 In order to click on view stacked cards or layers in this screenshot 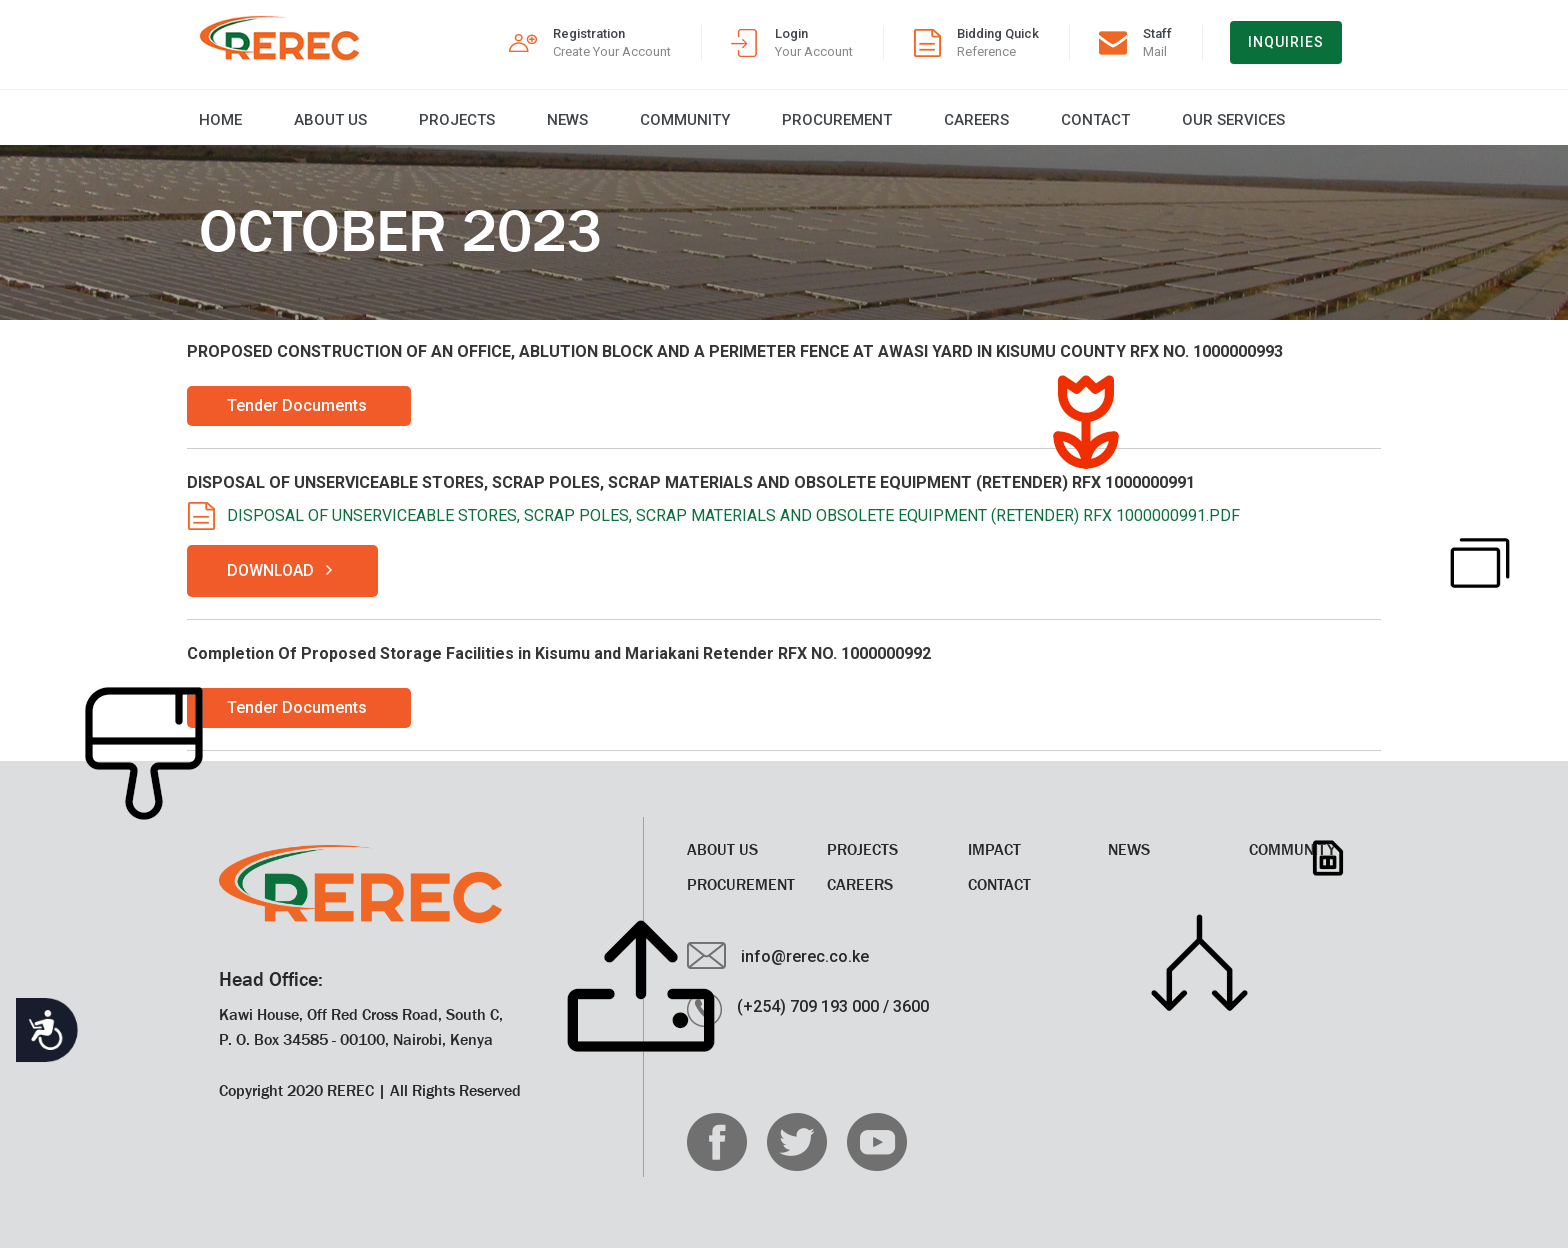, I will do `click(1480, 563)`.